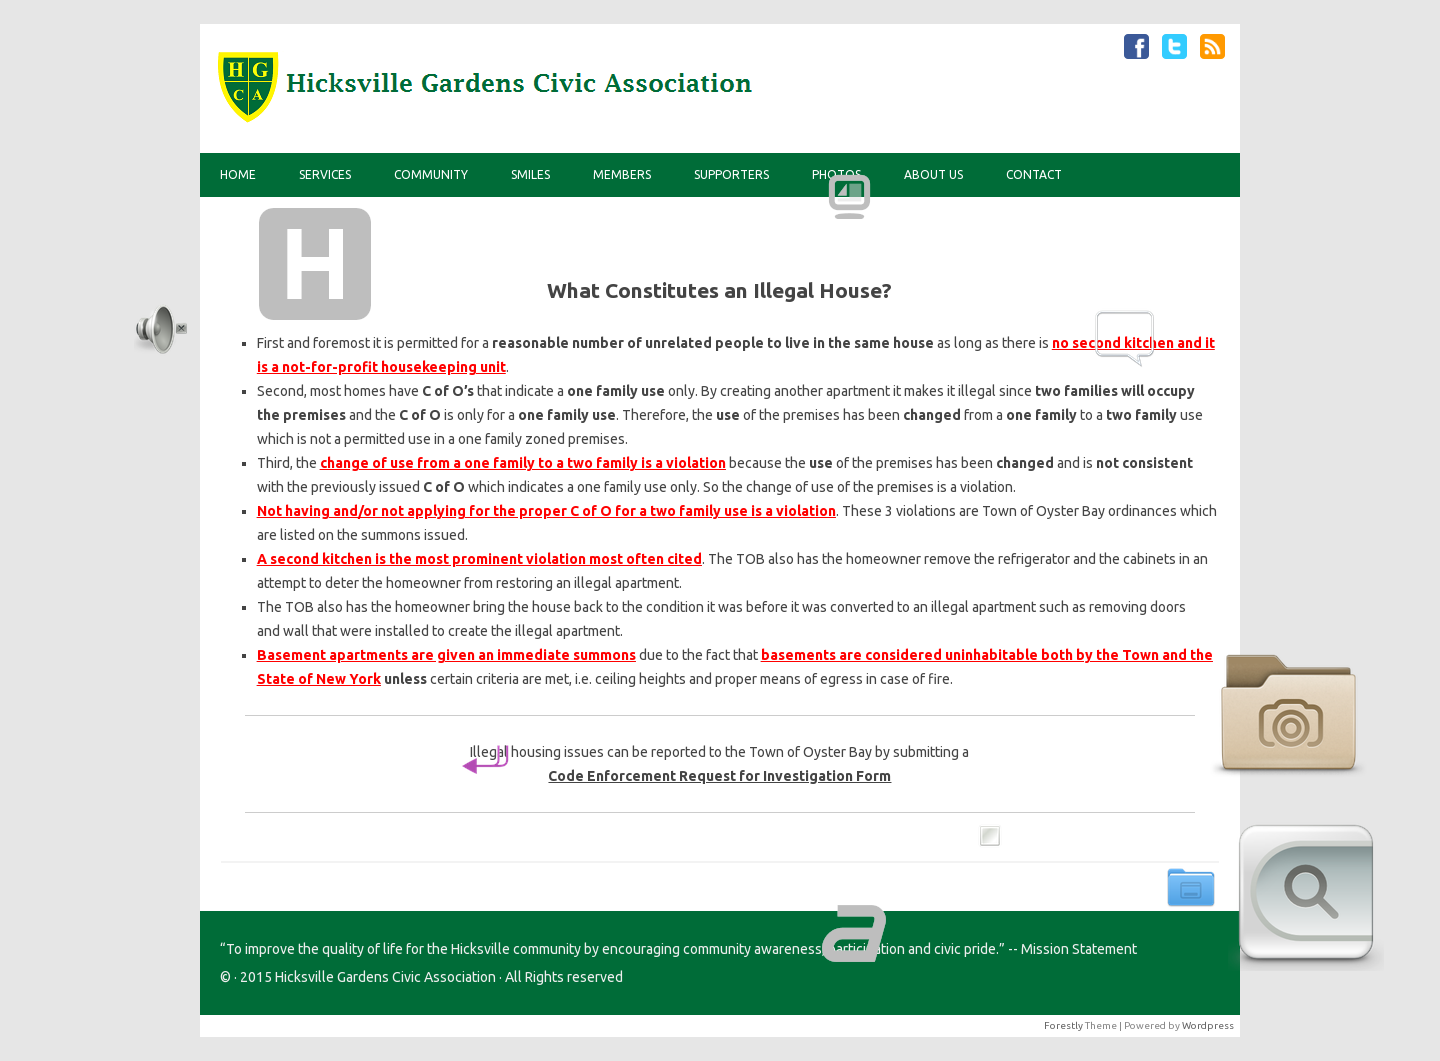  I want to click on stop media playback, so click(990, 836).